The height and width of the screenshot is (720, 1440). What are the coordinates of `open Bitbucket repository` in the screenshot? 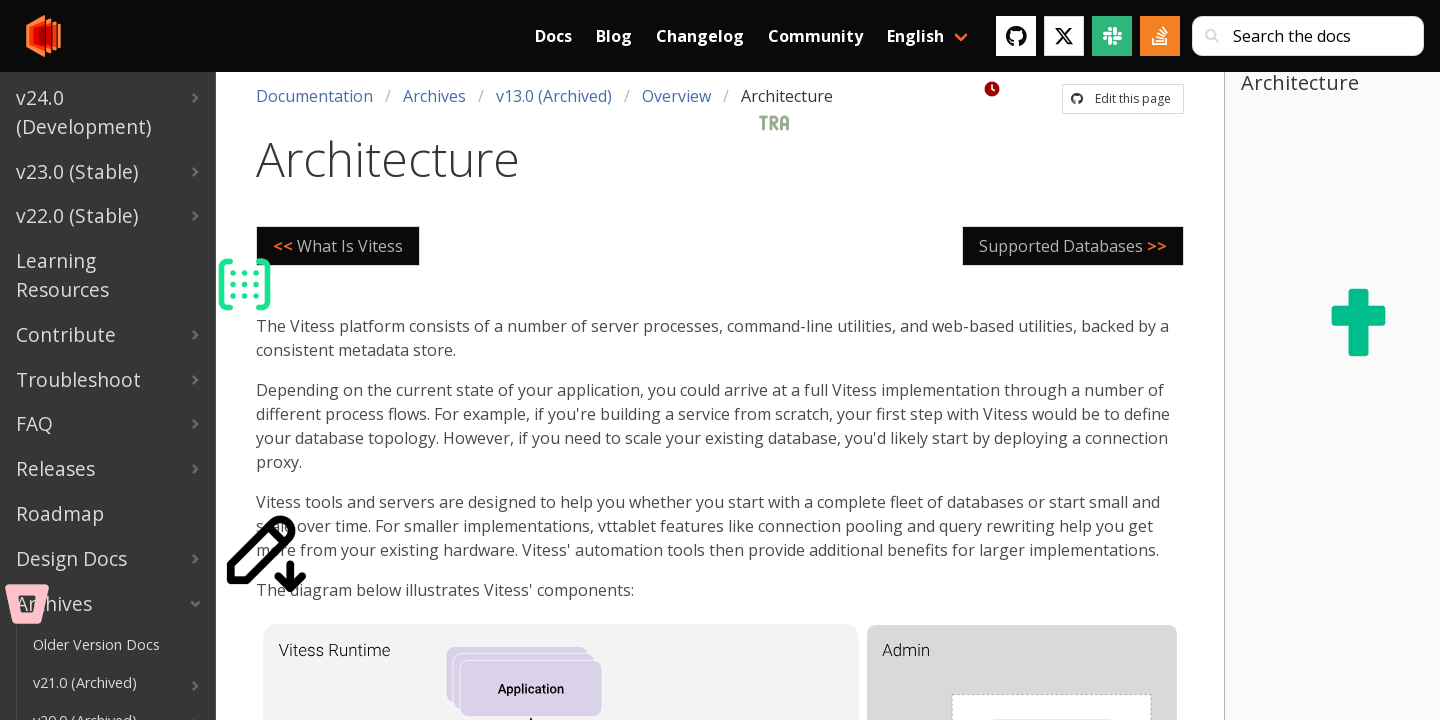 It's located at (27, 604).